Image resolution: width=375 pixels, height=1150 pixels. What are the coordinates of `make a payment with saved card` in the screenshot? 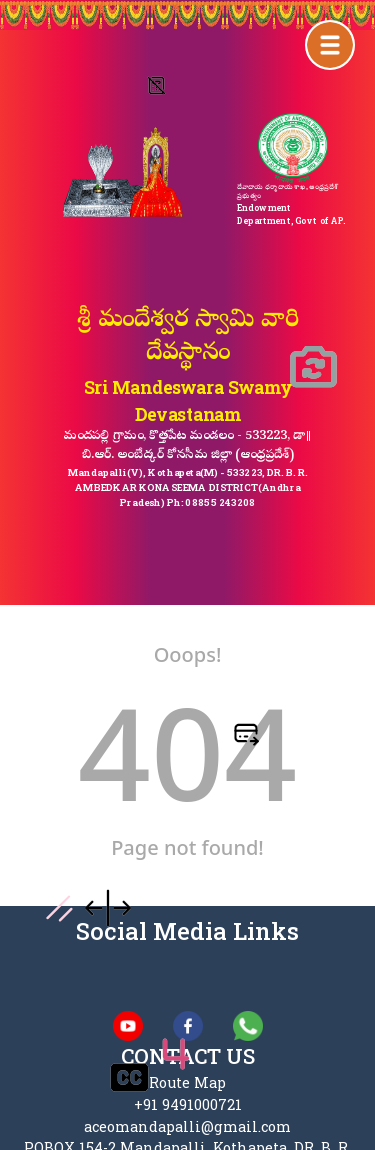 It's located at (246, 733).